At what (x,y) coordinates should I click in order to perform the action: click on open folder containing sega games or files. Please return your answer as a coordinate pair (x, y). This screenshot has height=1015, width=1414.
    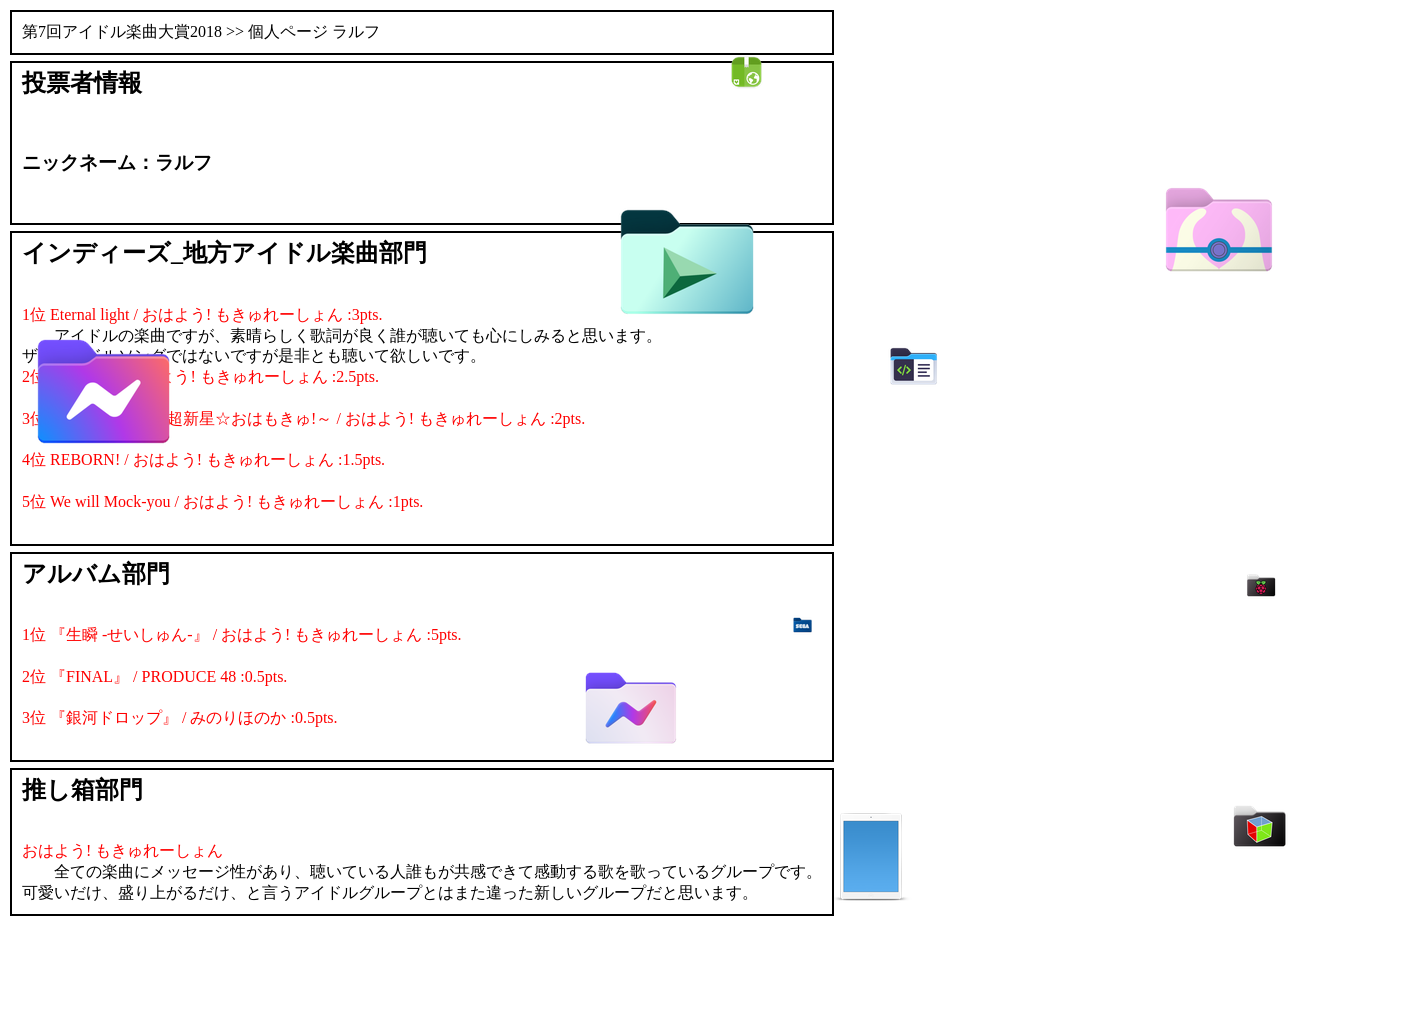
    Looking at the image, I should click on (802, 625).